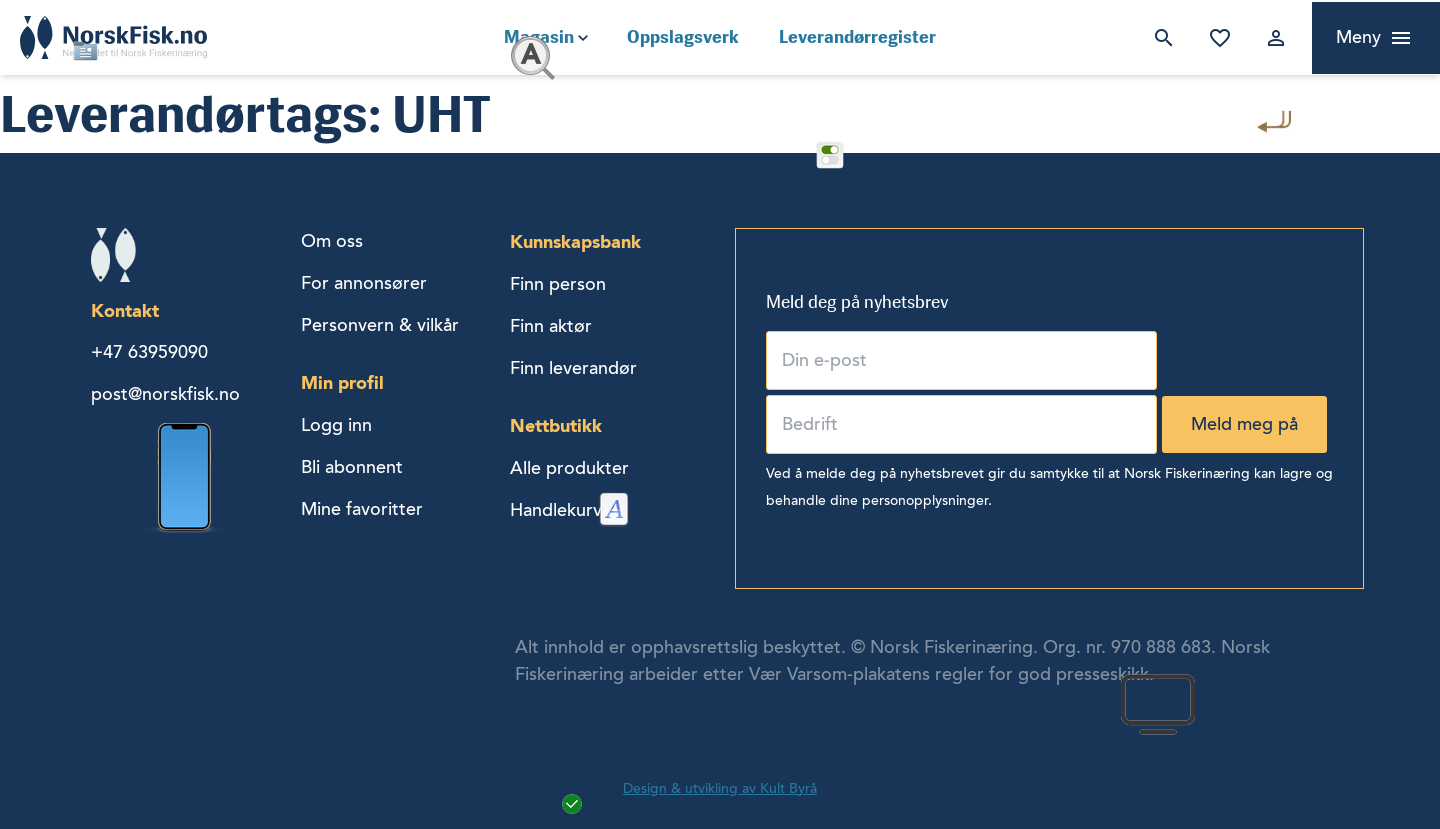  What do you see at coordinates (830, 155) in the screenshot?
I see `open desktop preferences or settings` at bounding box center [830, 155].